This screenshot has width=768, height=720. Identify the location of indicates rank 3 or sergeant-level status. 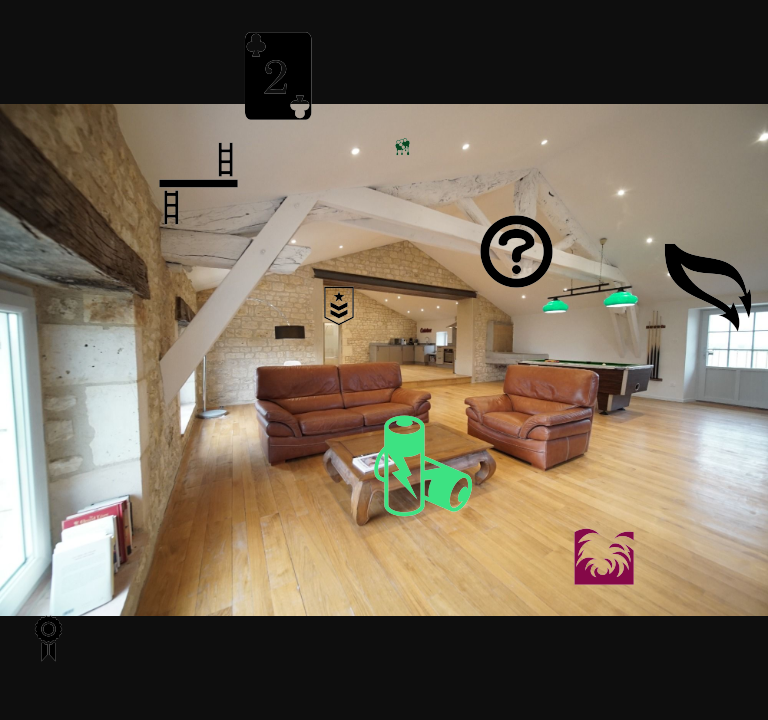
(339, 306).